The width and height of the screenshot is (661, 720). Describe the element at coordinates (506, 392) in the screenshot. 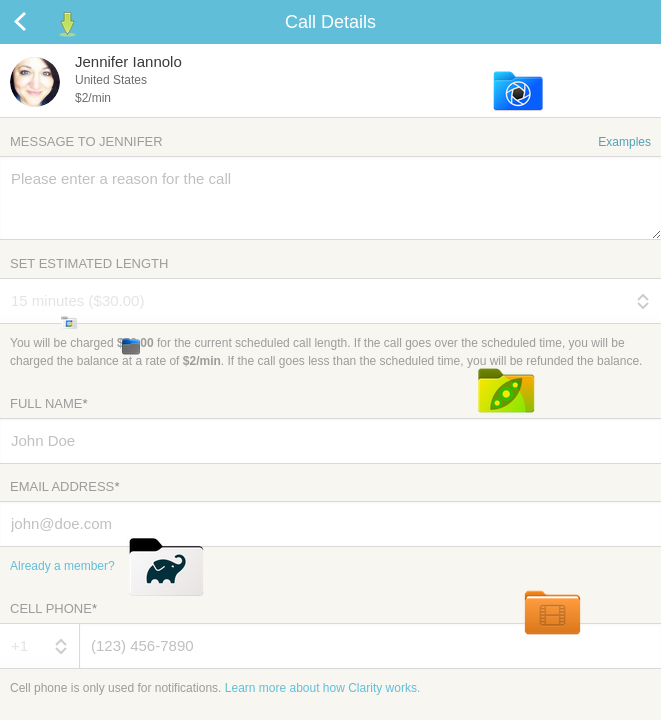

I see `open peazip compressed files folder` at that location.